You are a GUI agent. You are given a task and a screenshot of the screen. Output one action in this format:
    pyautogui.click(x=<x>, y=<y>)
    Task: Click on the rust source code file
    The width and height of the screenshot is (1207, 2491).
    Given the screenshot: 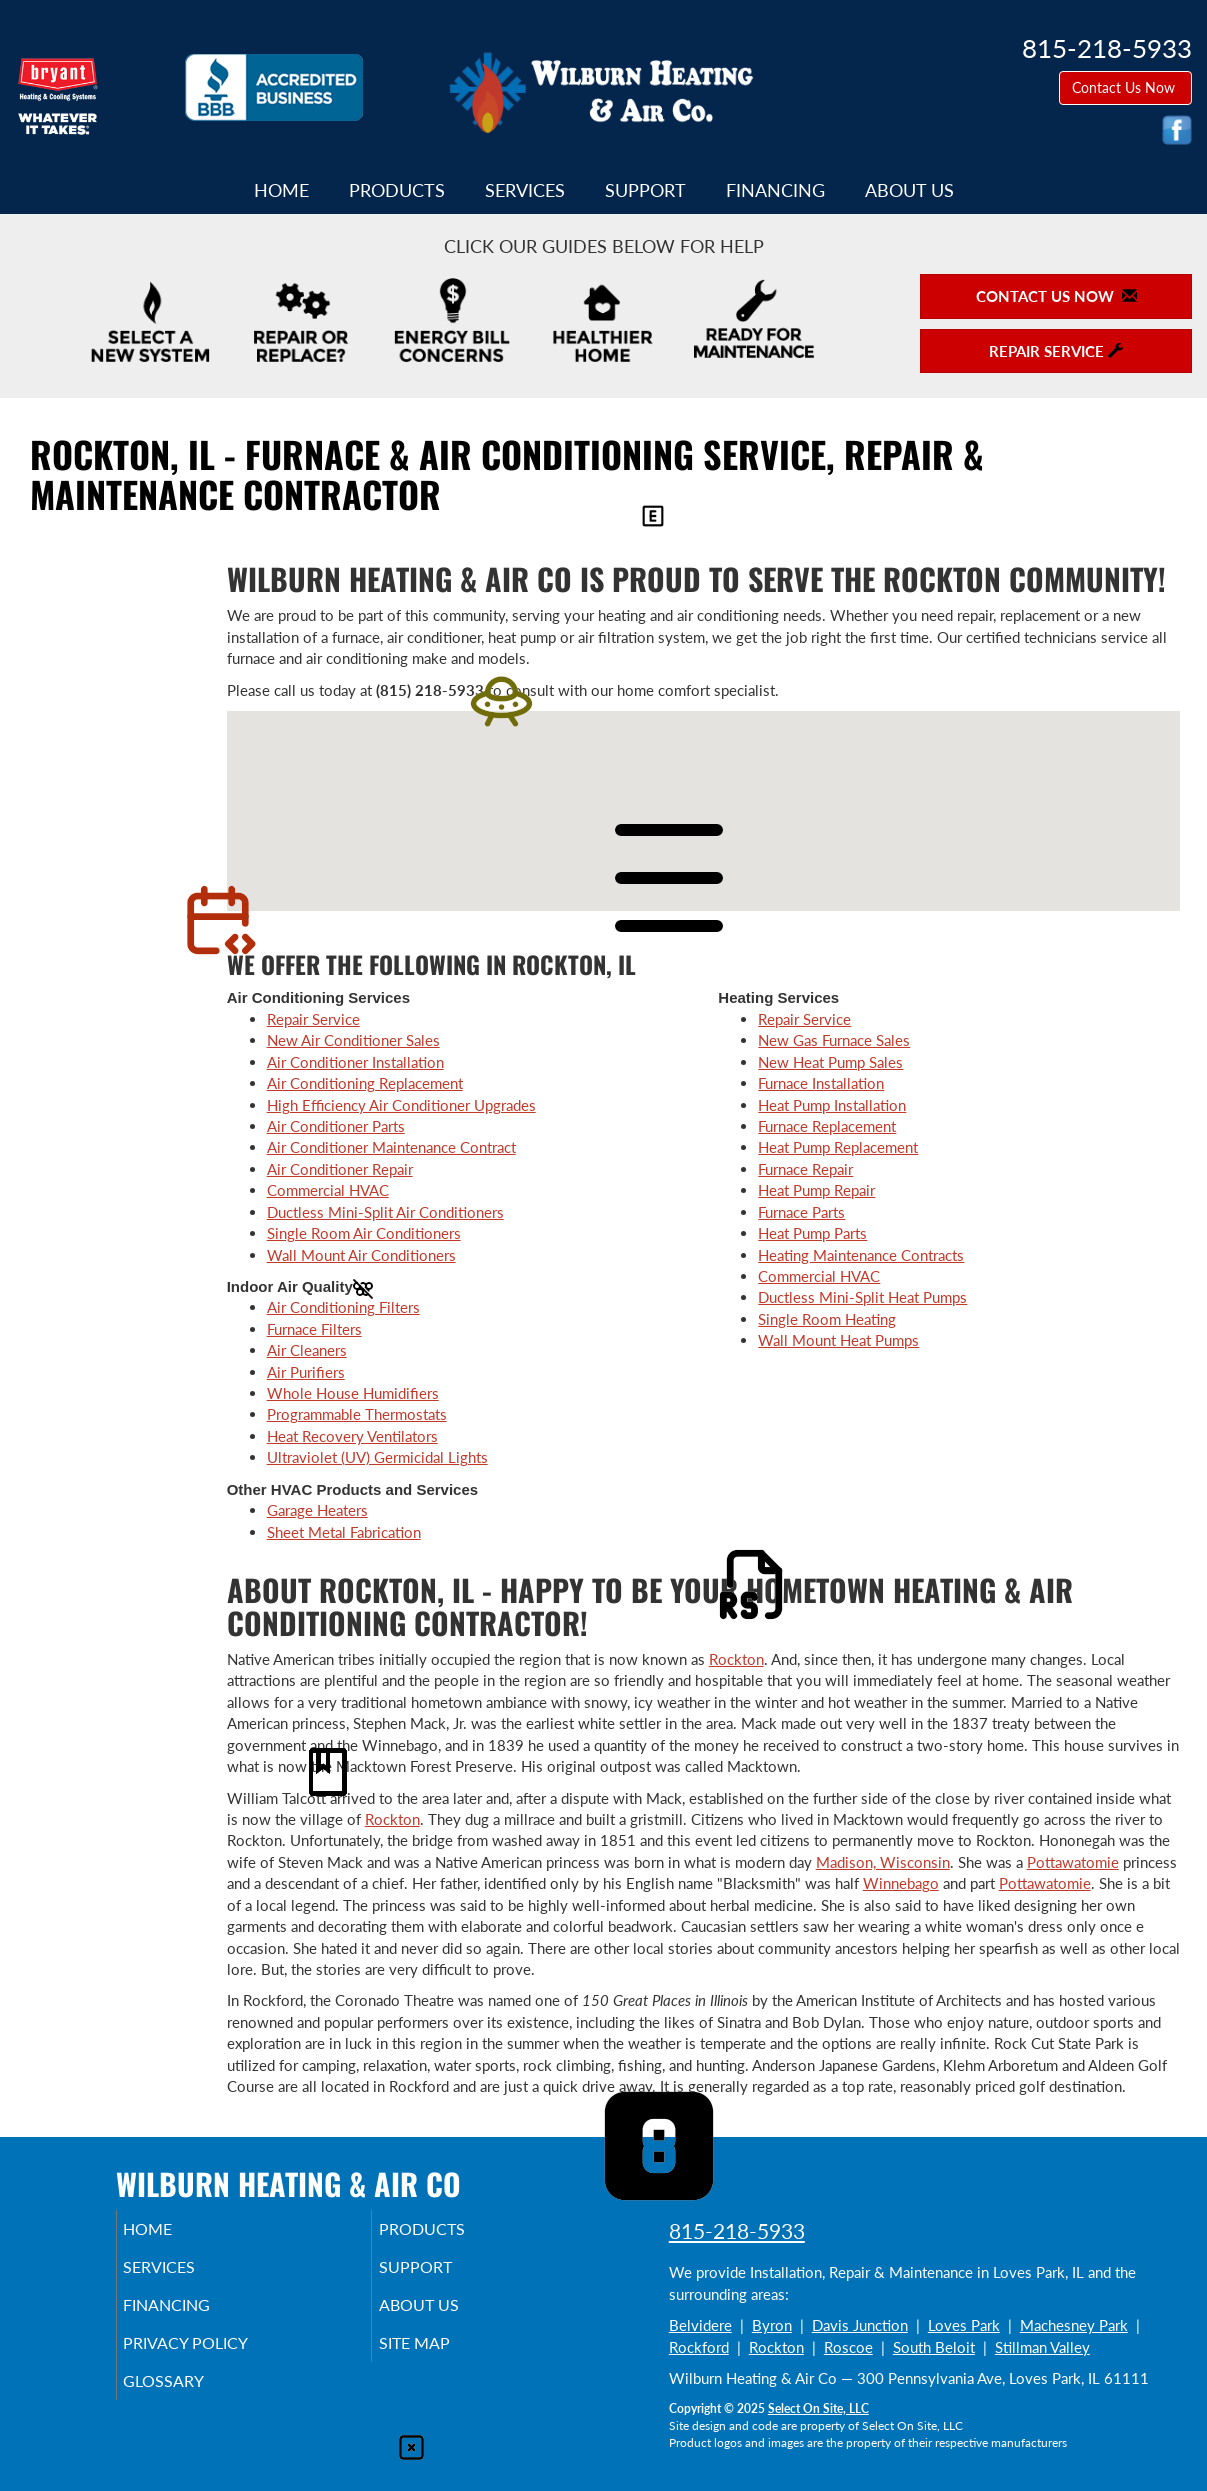 What is the action you would take?
    pyautogui.click(x=754, y=1584)
    